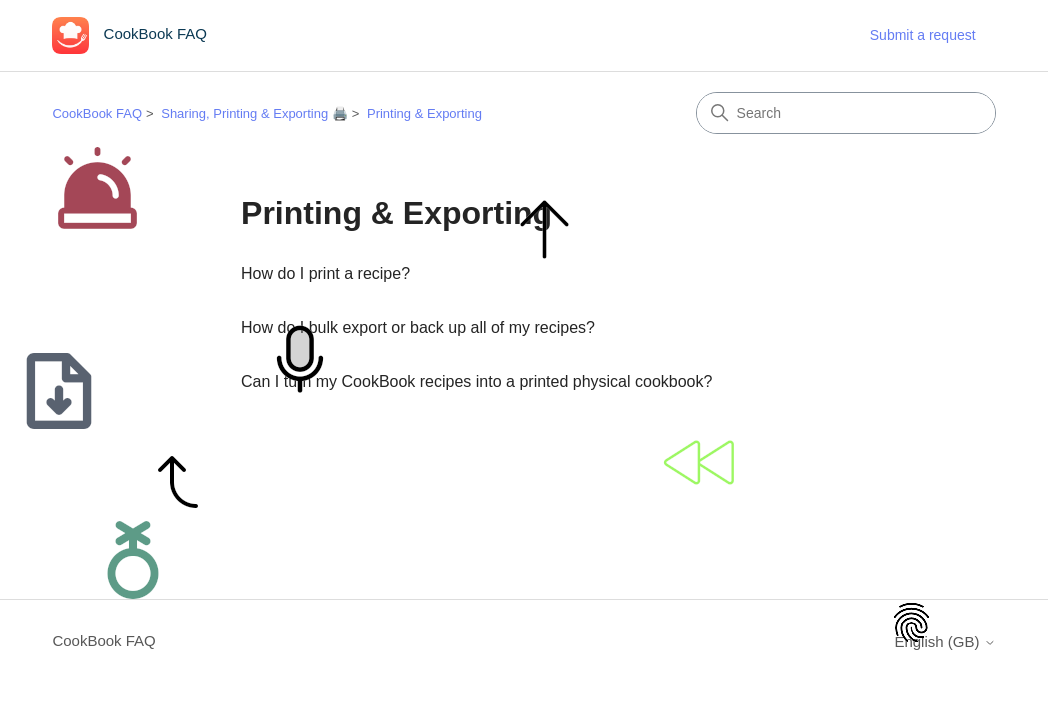  I want to click on indicates an active alert or emergency notification, so click(97, 195).